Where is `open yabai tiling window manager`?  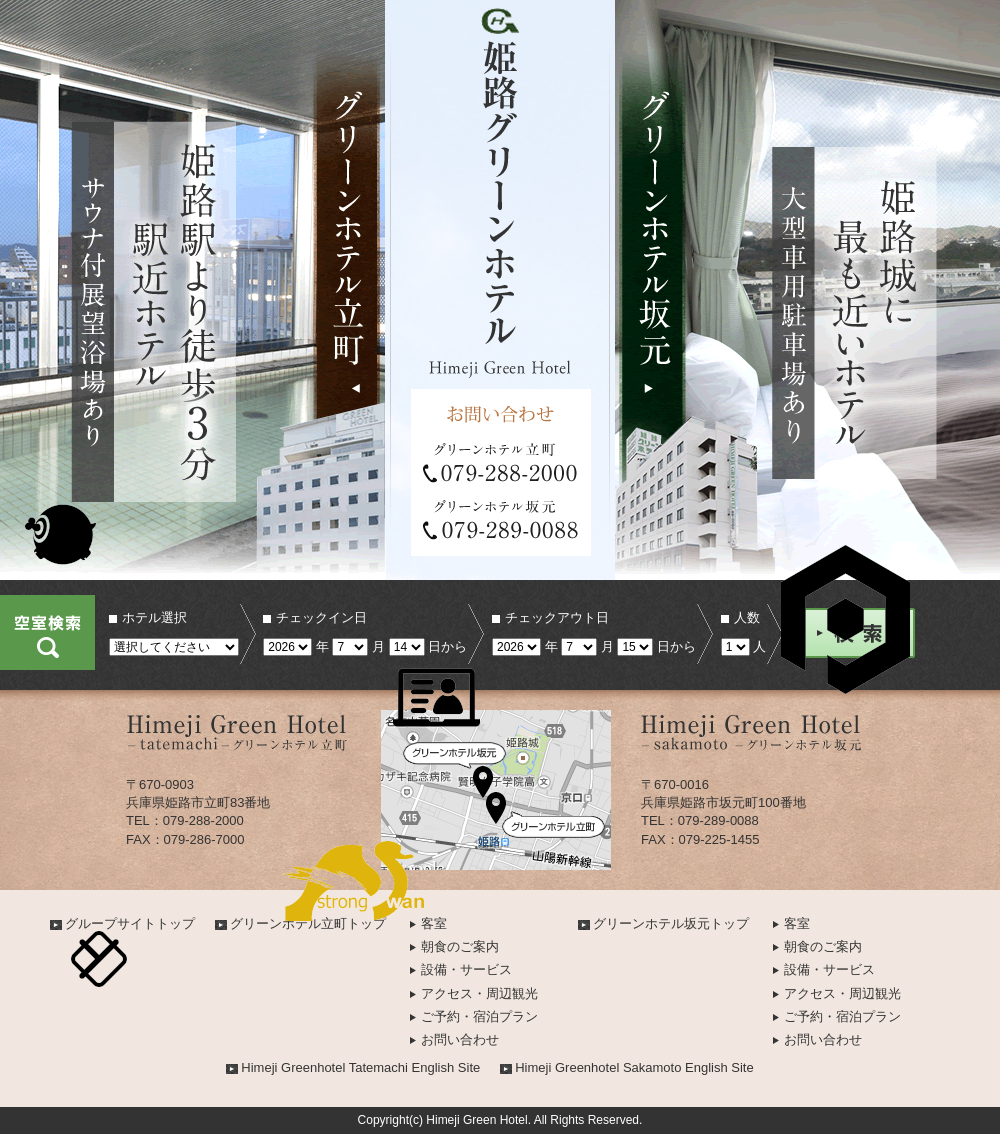
open yabai tiling window manager is located at coordinates (99, 959).